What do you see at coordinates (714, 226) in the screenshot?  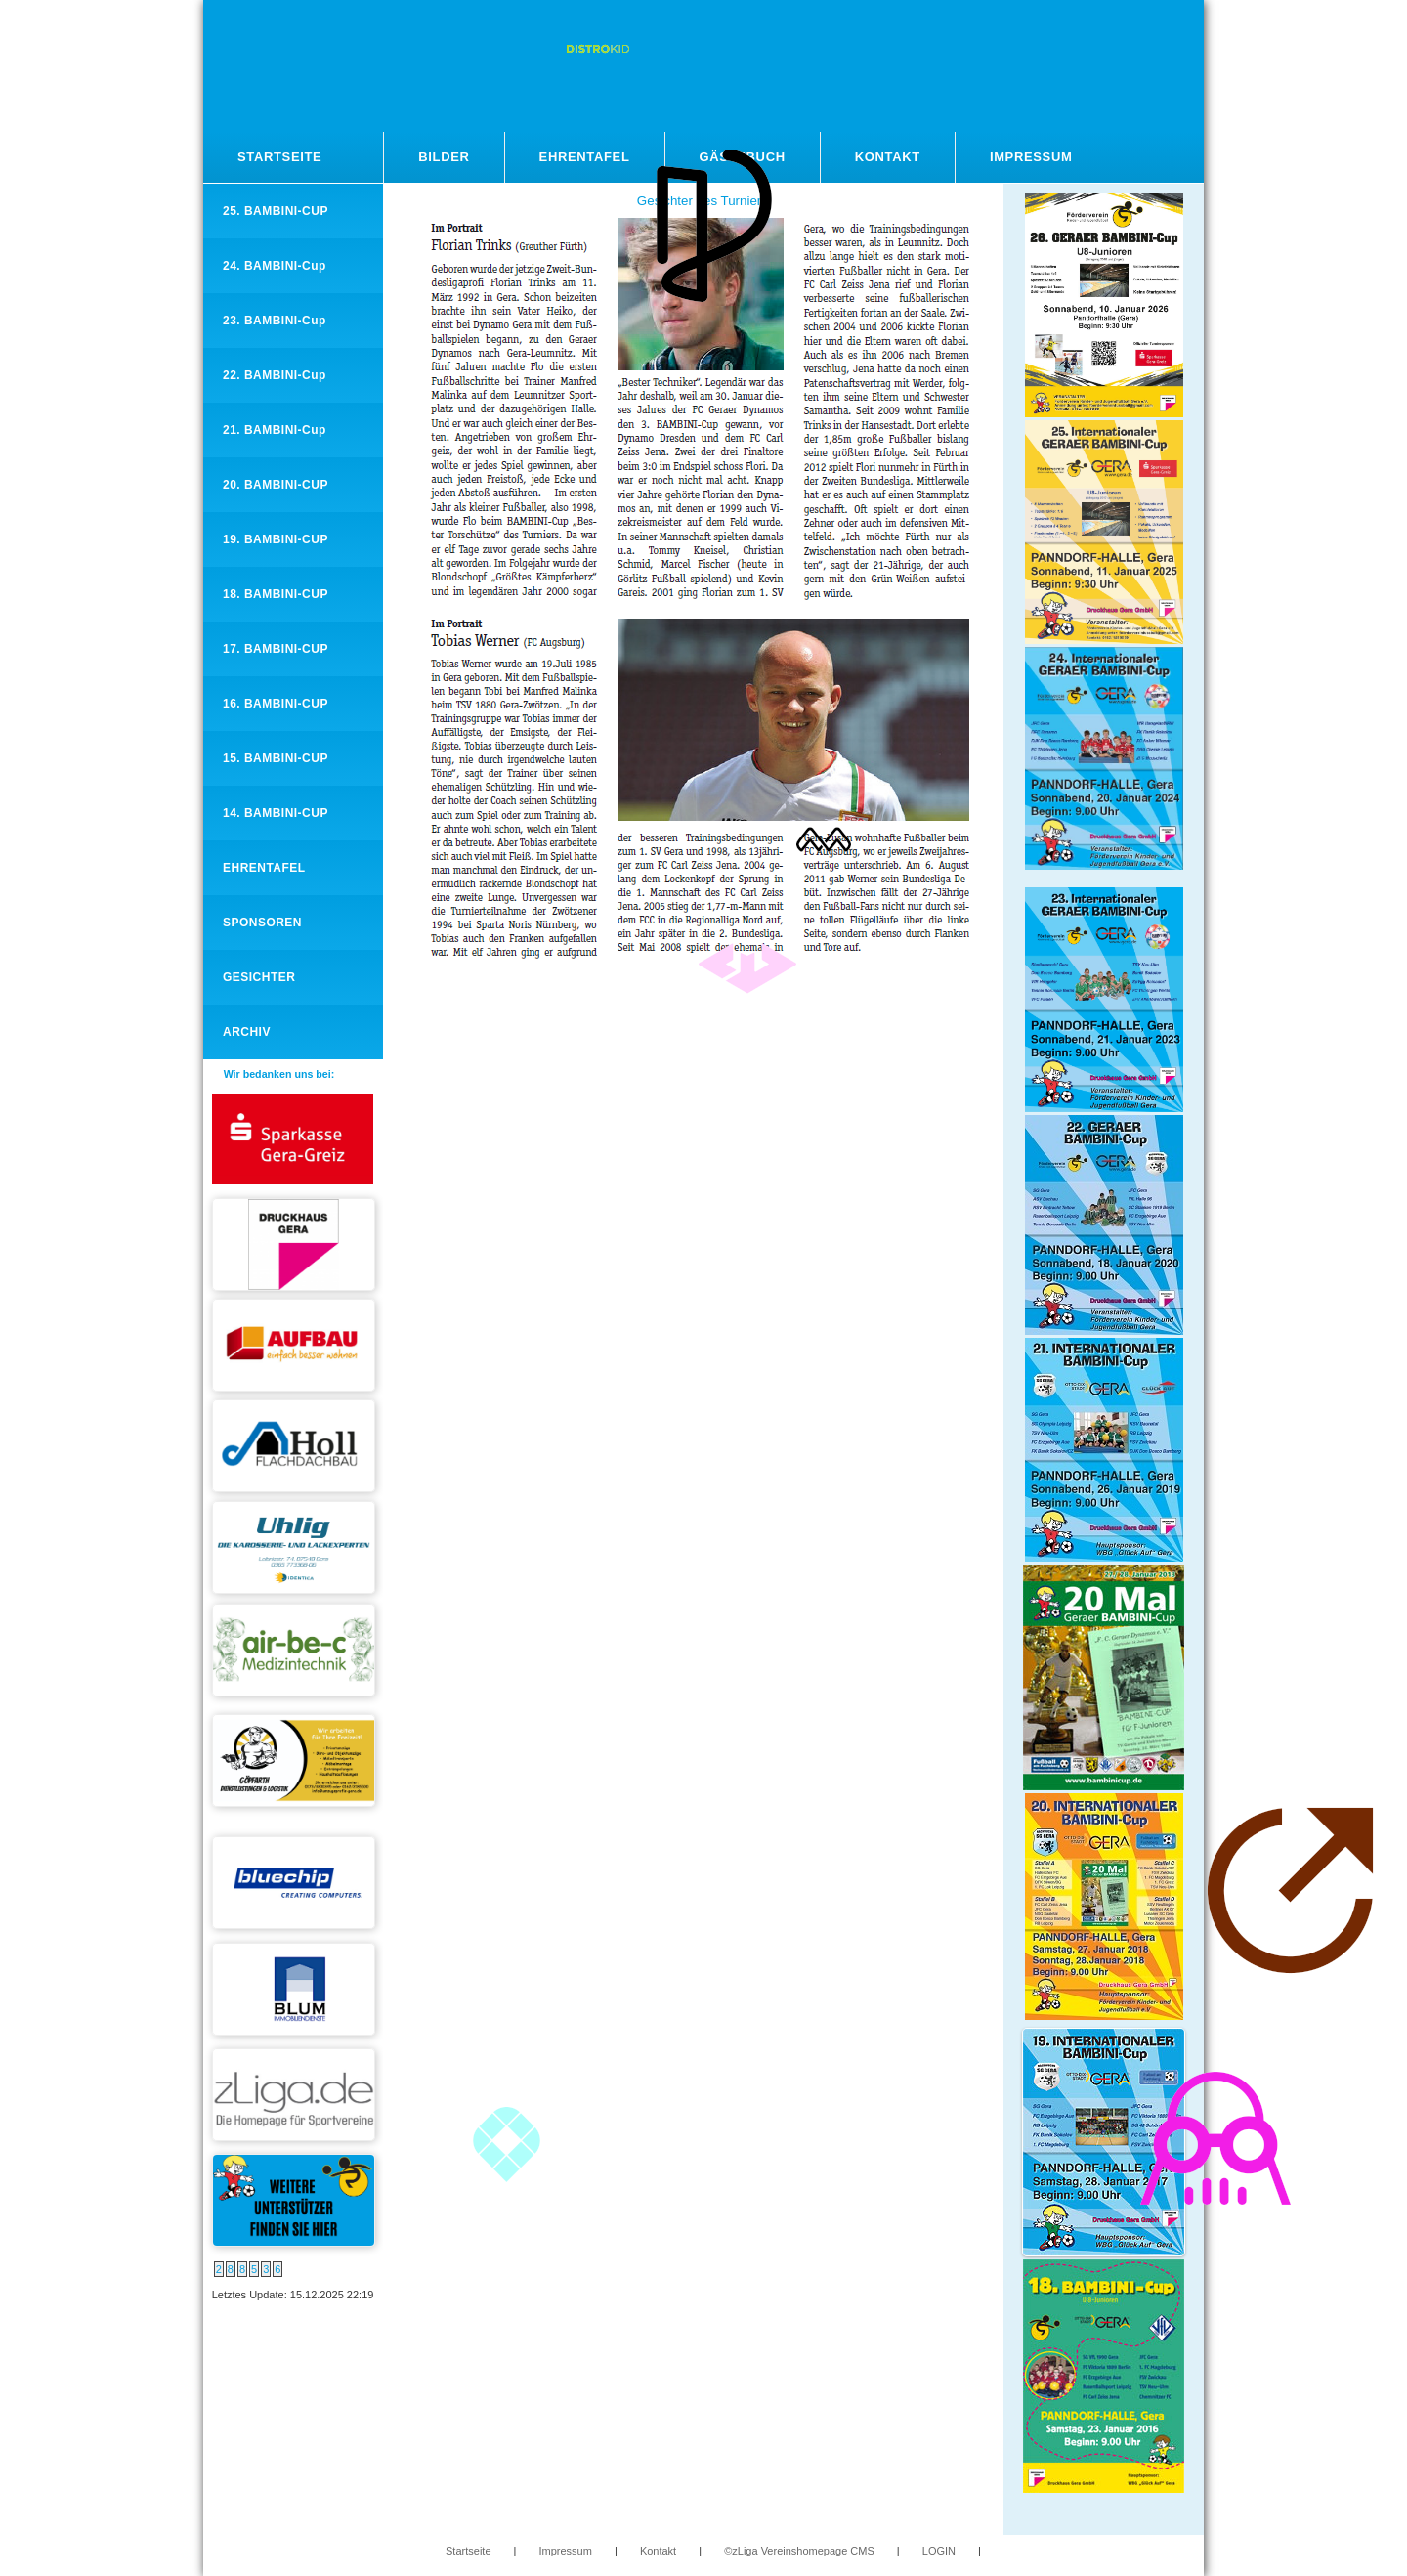 I see `open Progate coding learning platform` at bounding box center [714, 226].